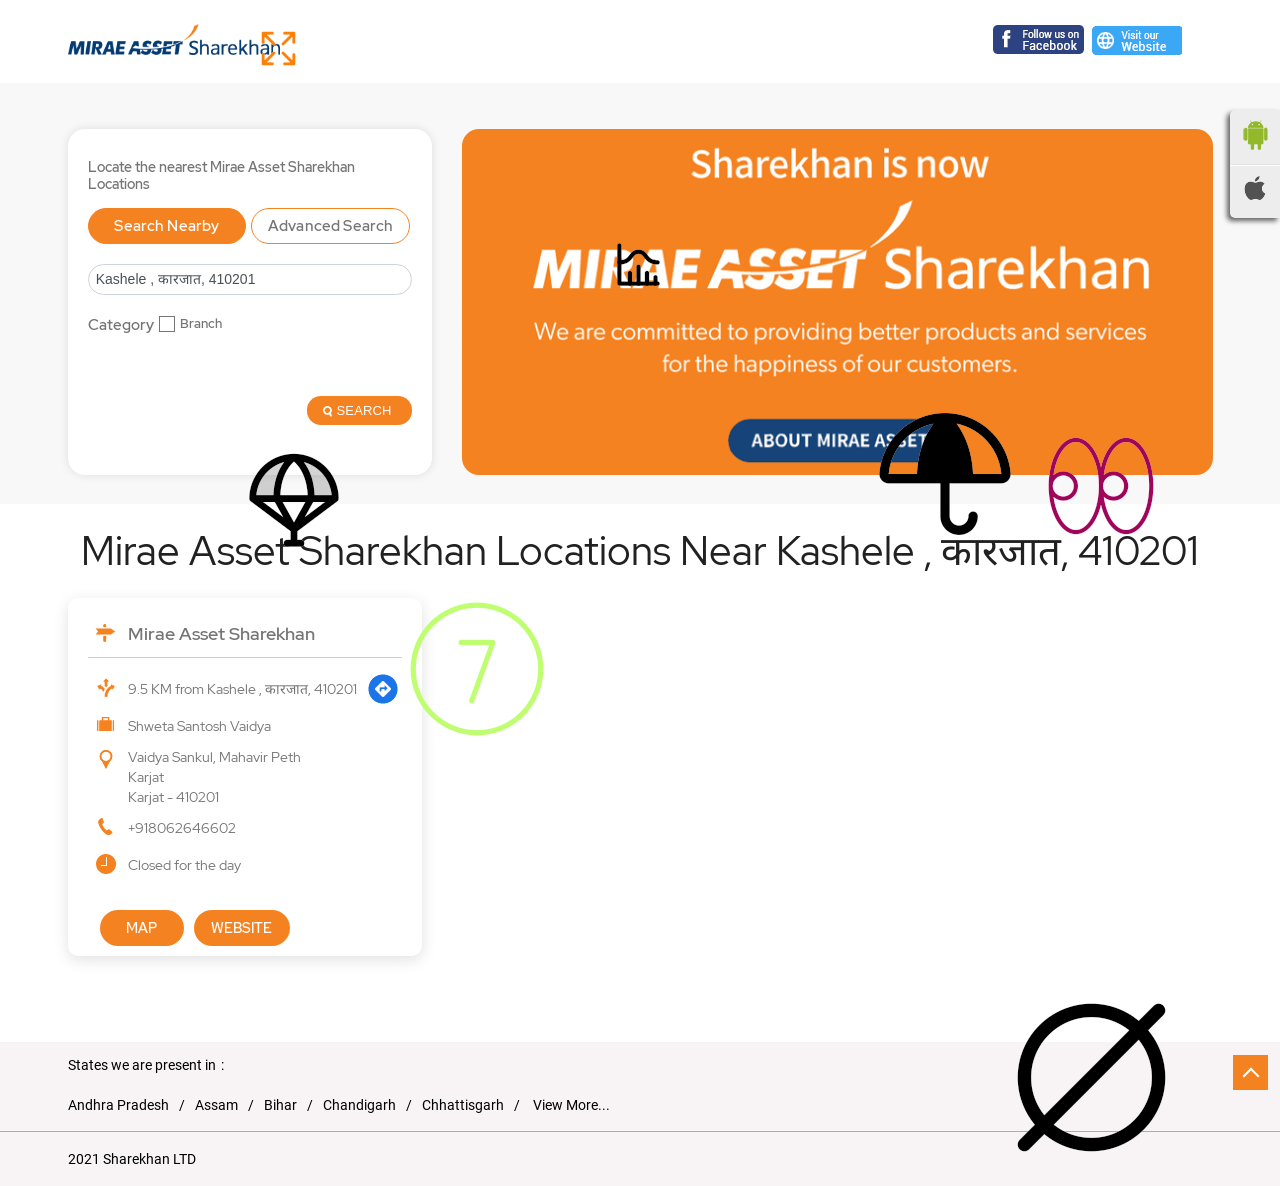 The height and width of the screenshot is (1186, 1280). Describe the element at coordinates (638, 264) in the screenshot. I see `view histogram or distribution chart` at that location.